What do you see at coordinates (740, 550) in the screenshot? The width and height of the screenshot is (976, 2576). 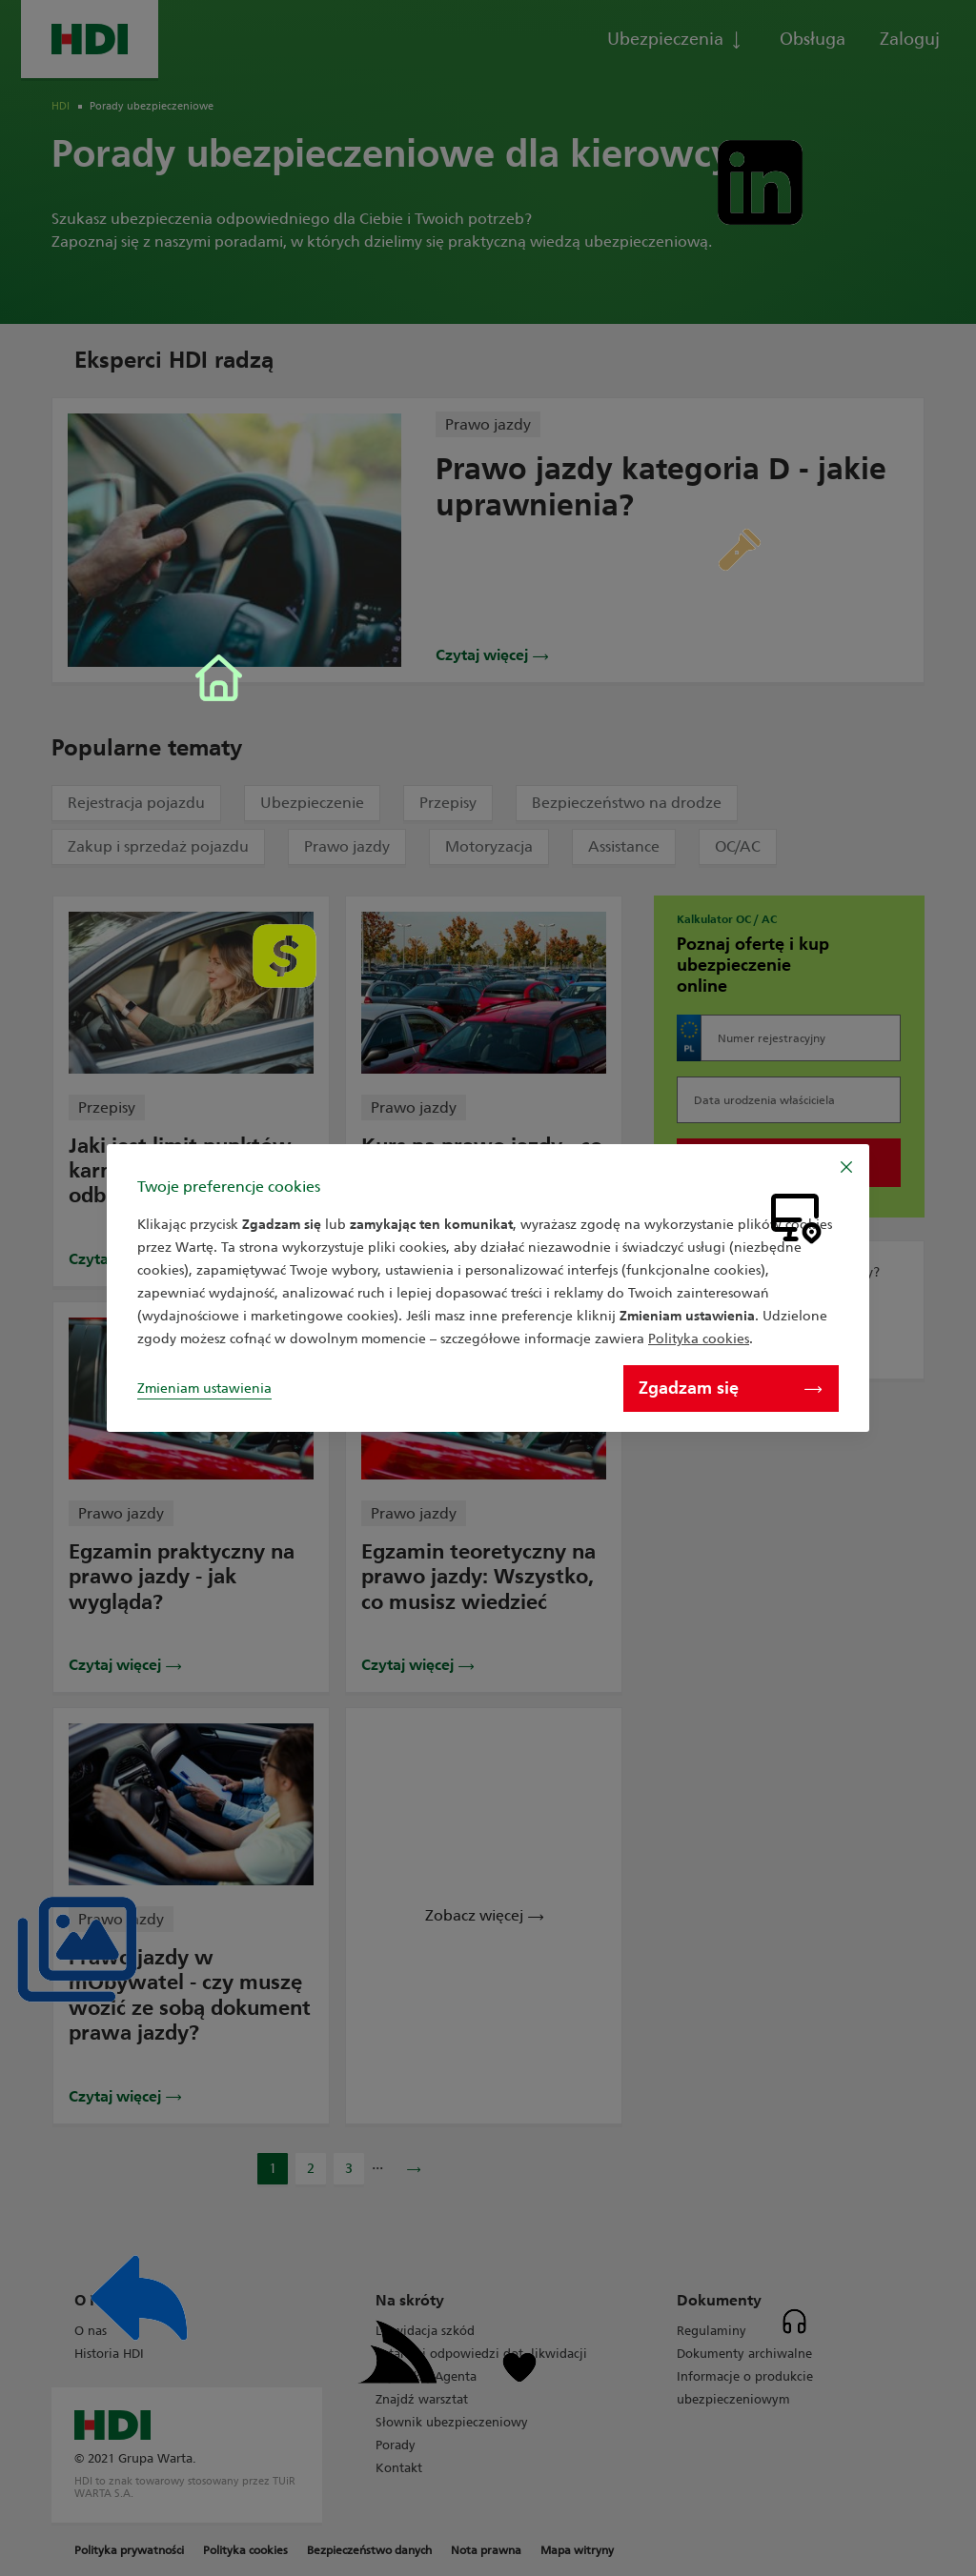 I see `turn on device flashlight` at bounding box center [740, 550].